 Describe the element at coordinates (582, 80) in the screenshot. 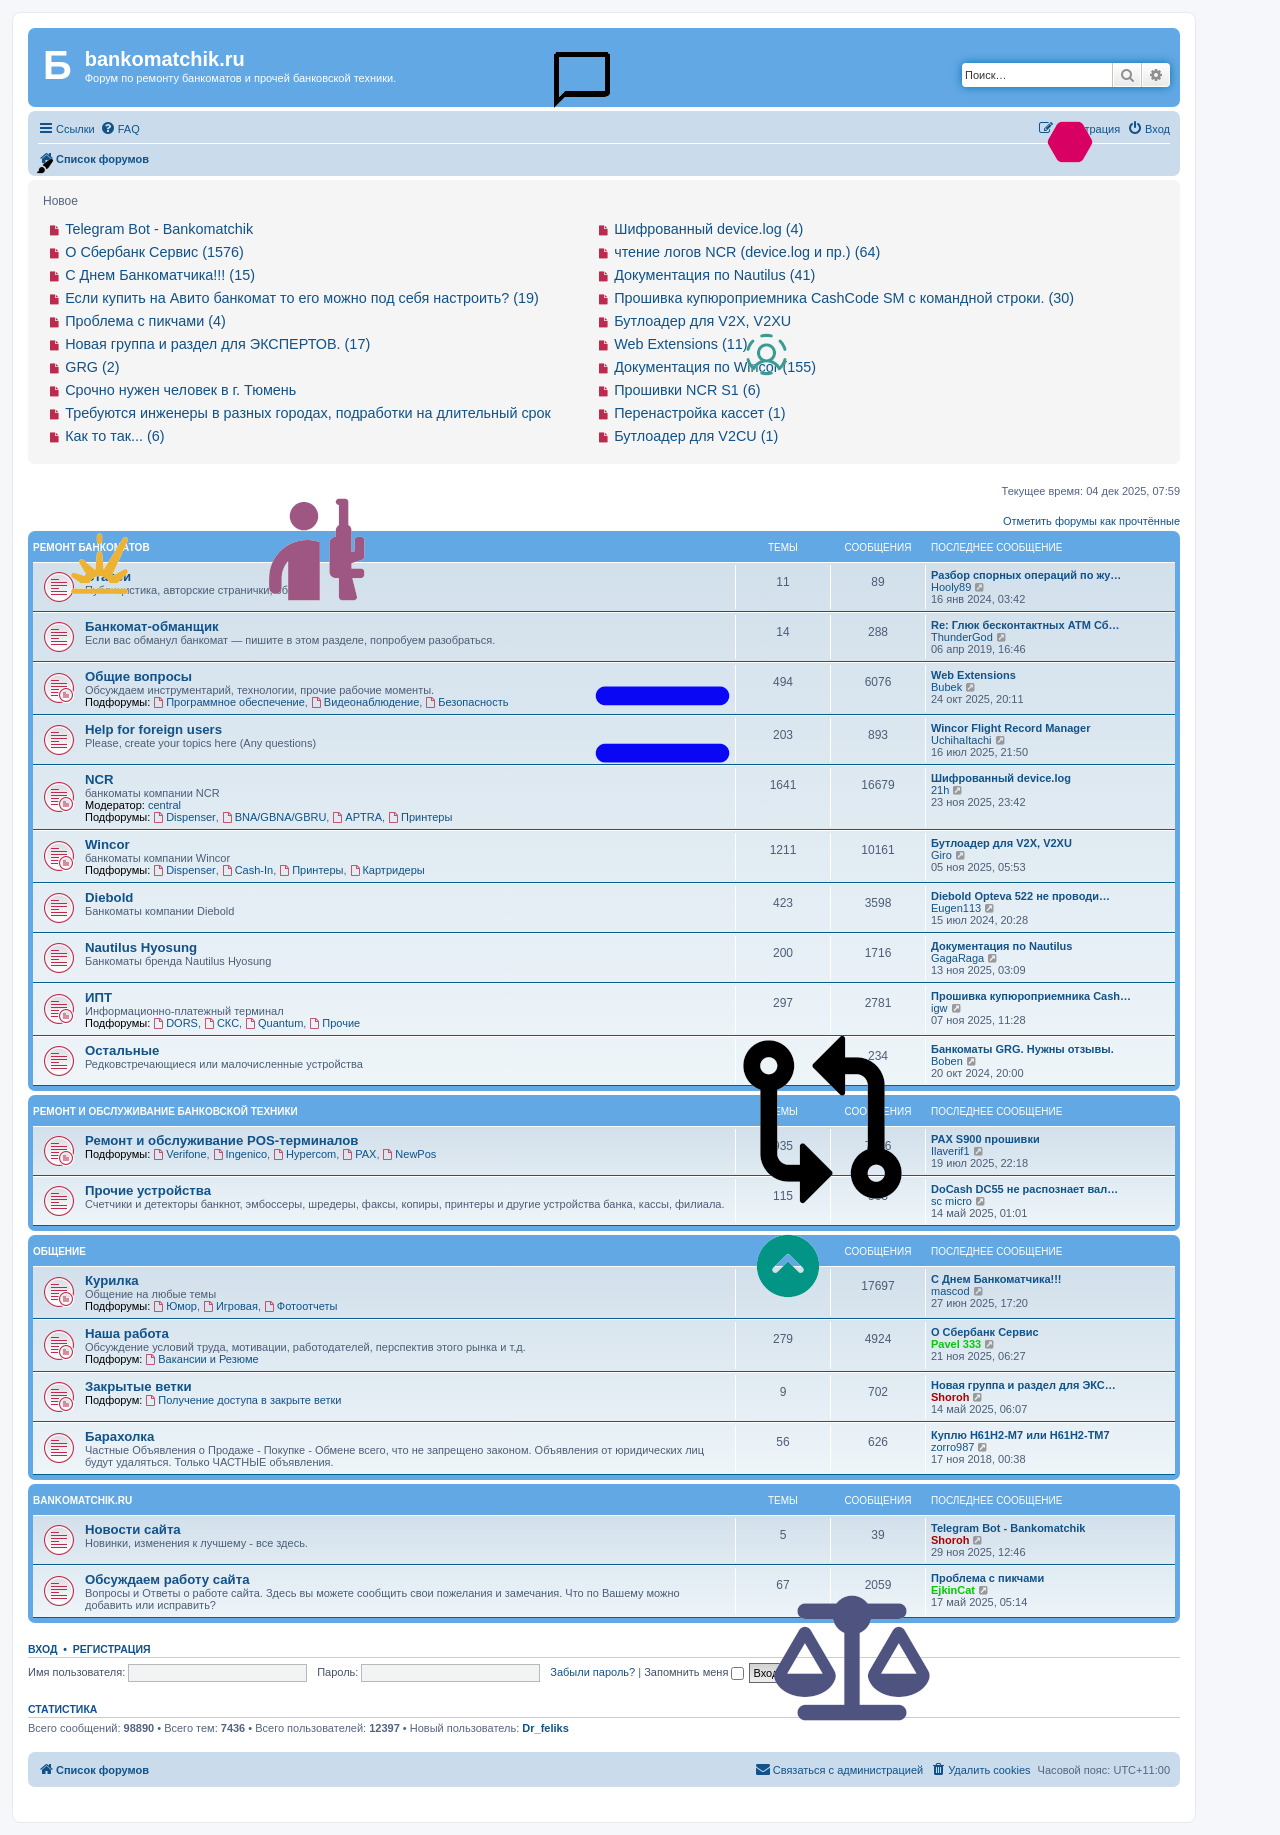

I see `open messaging or chat feature` at that location.